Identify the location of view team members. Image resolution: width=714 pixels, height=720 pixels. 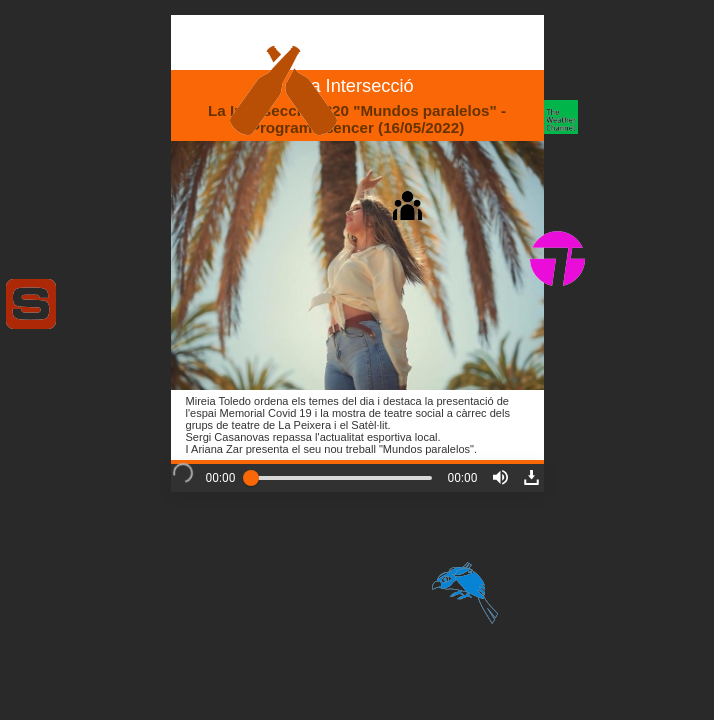
(407, 205).